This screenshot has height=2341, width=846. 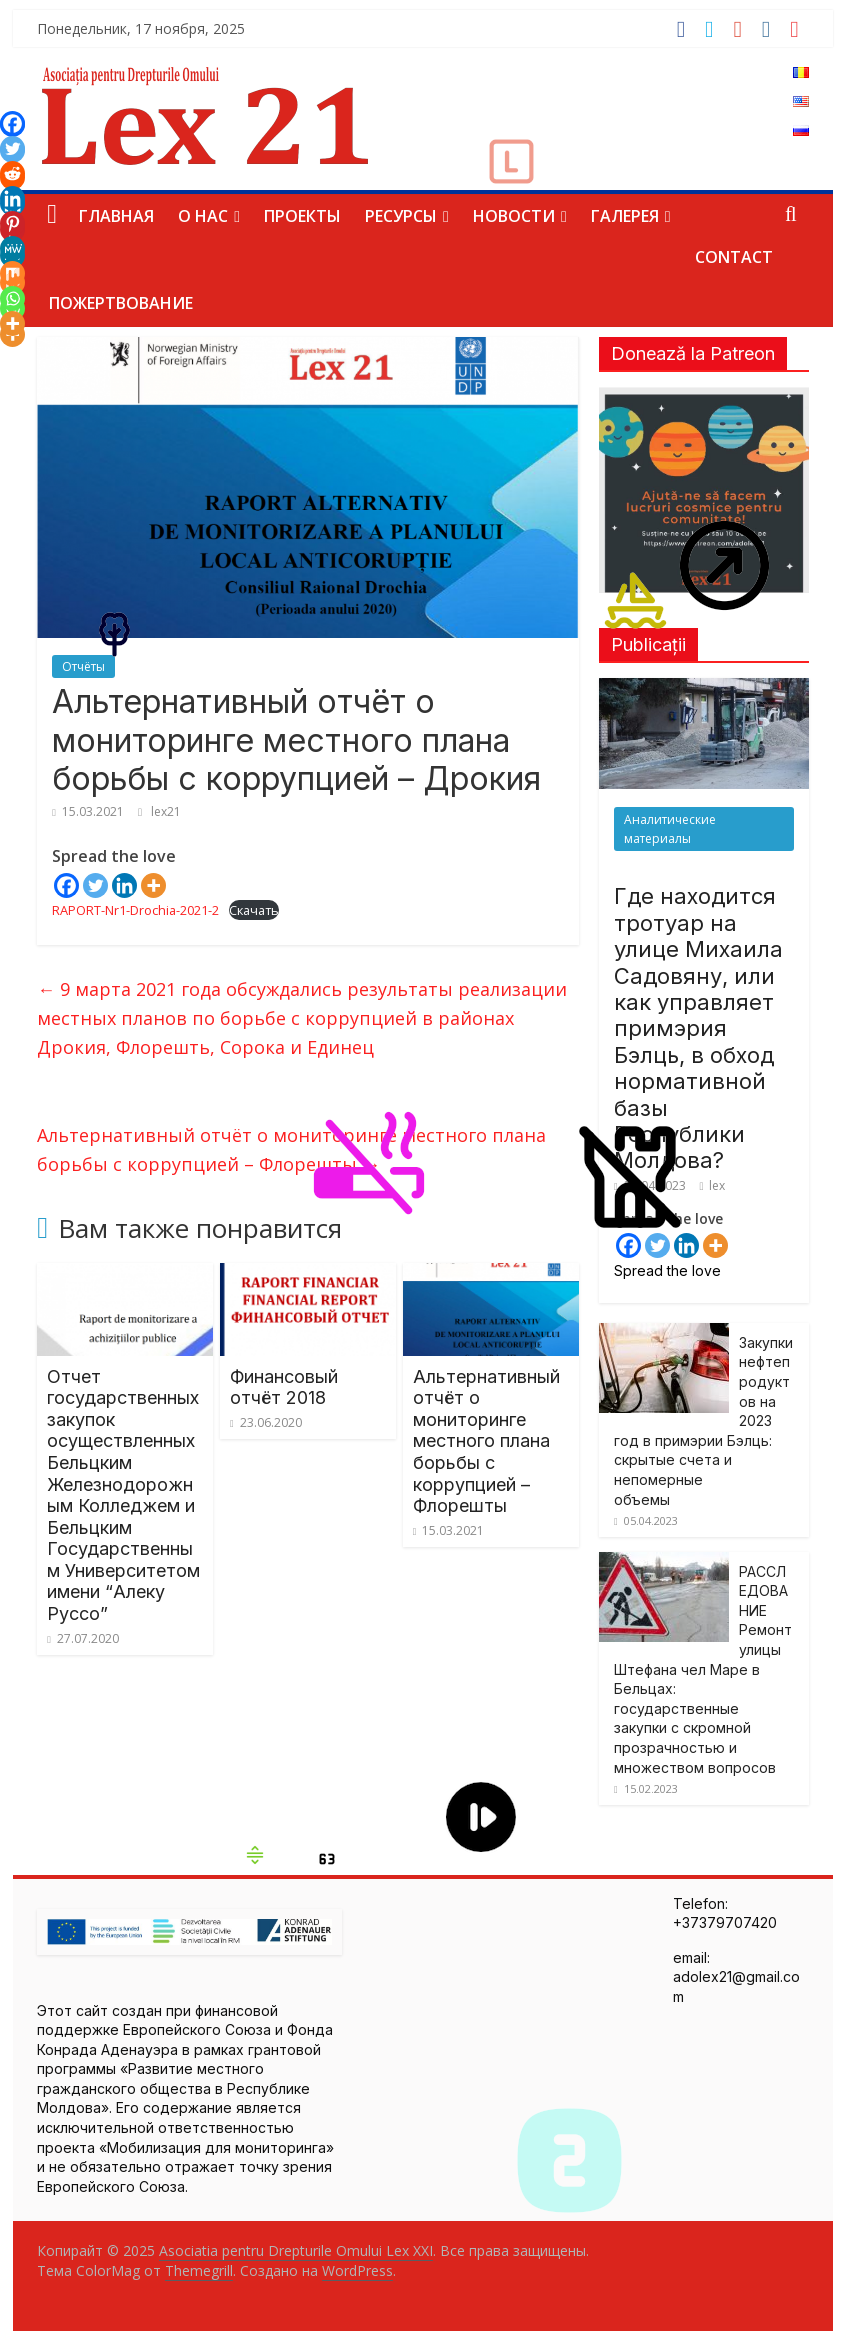 What do you see at coordinates (481, 1817) in the screenshot?
I see `play next item in queue` at bounding box center [481, 1817].